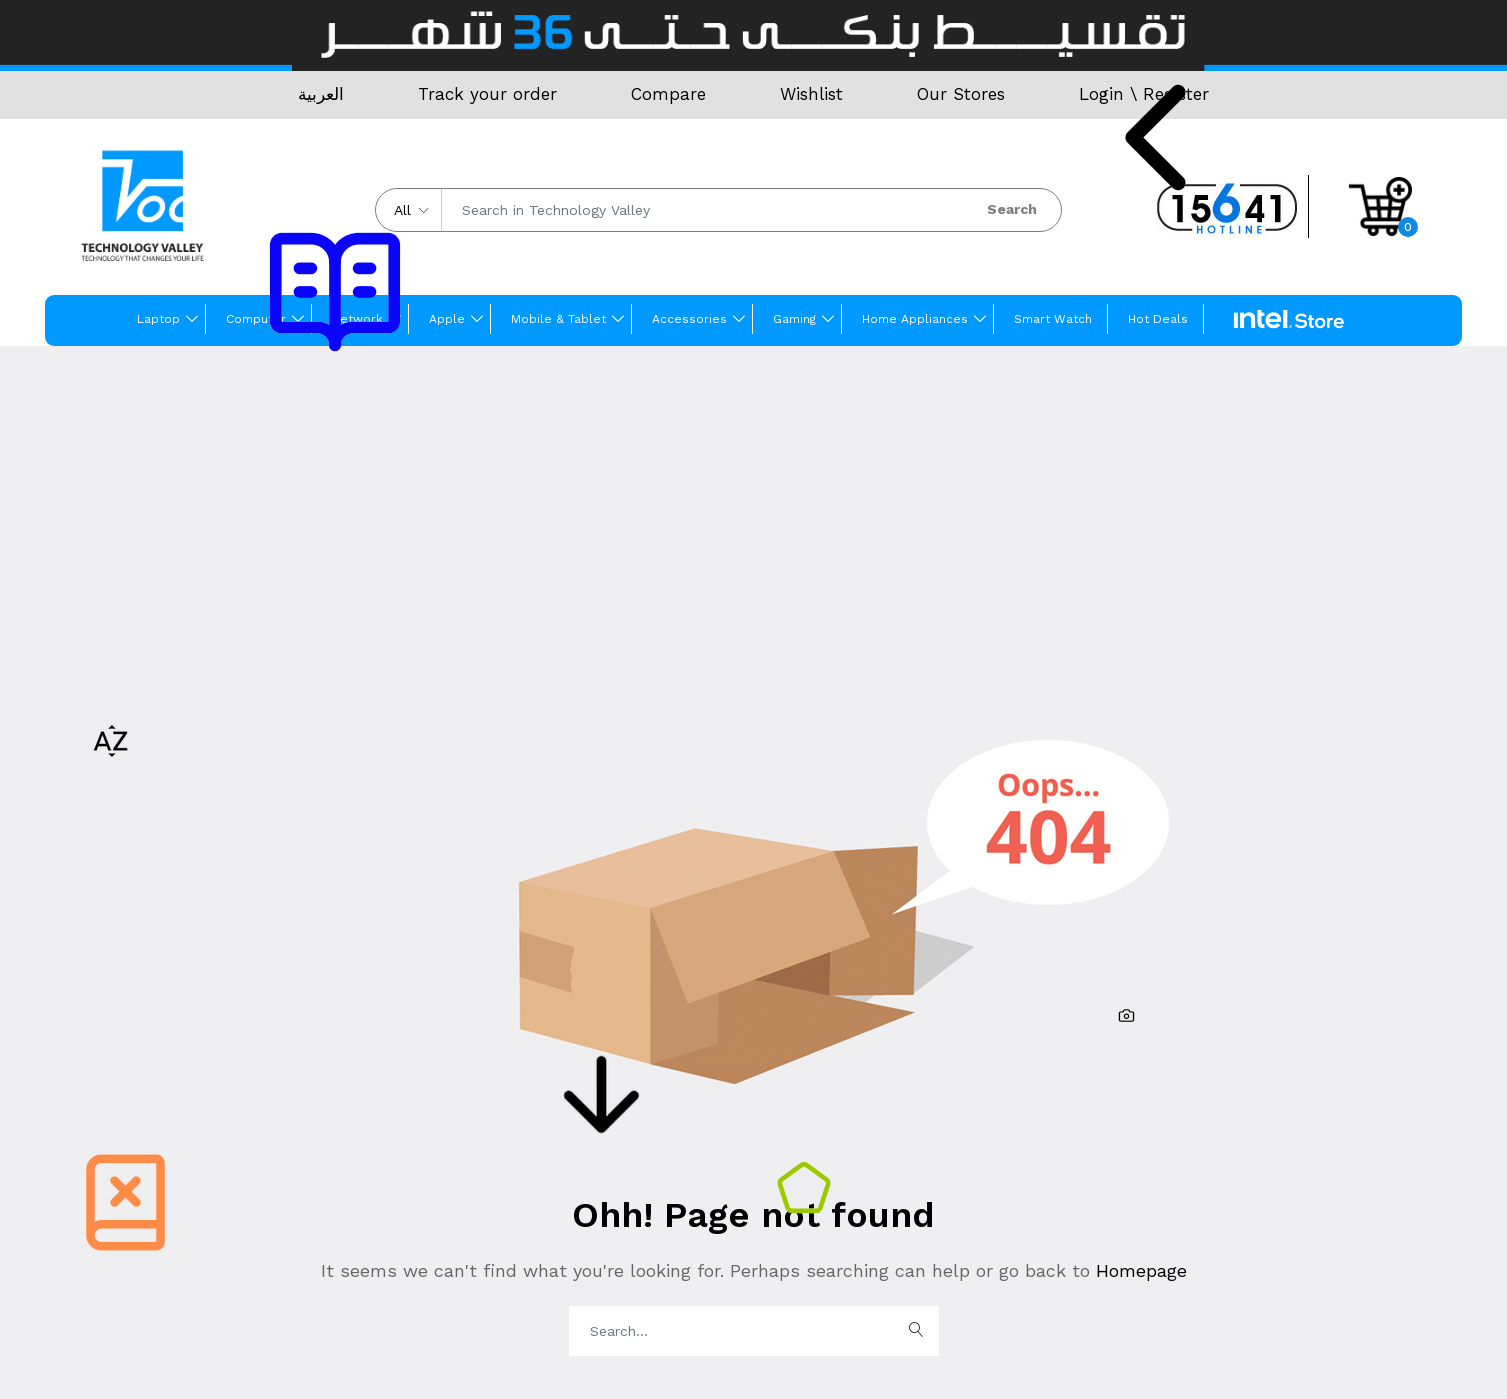 This screenshot has height=1399, width=1507. Describe the element at coordinates (804, 1189) in the screenshot. I see `pentagon shape indicator` at that location.